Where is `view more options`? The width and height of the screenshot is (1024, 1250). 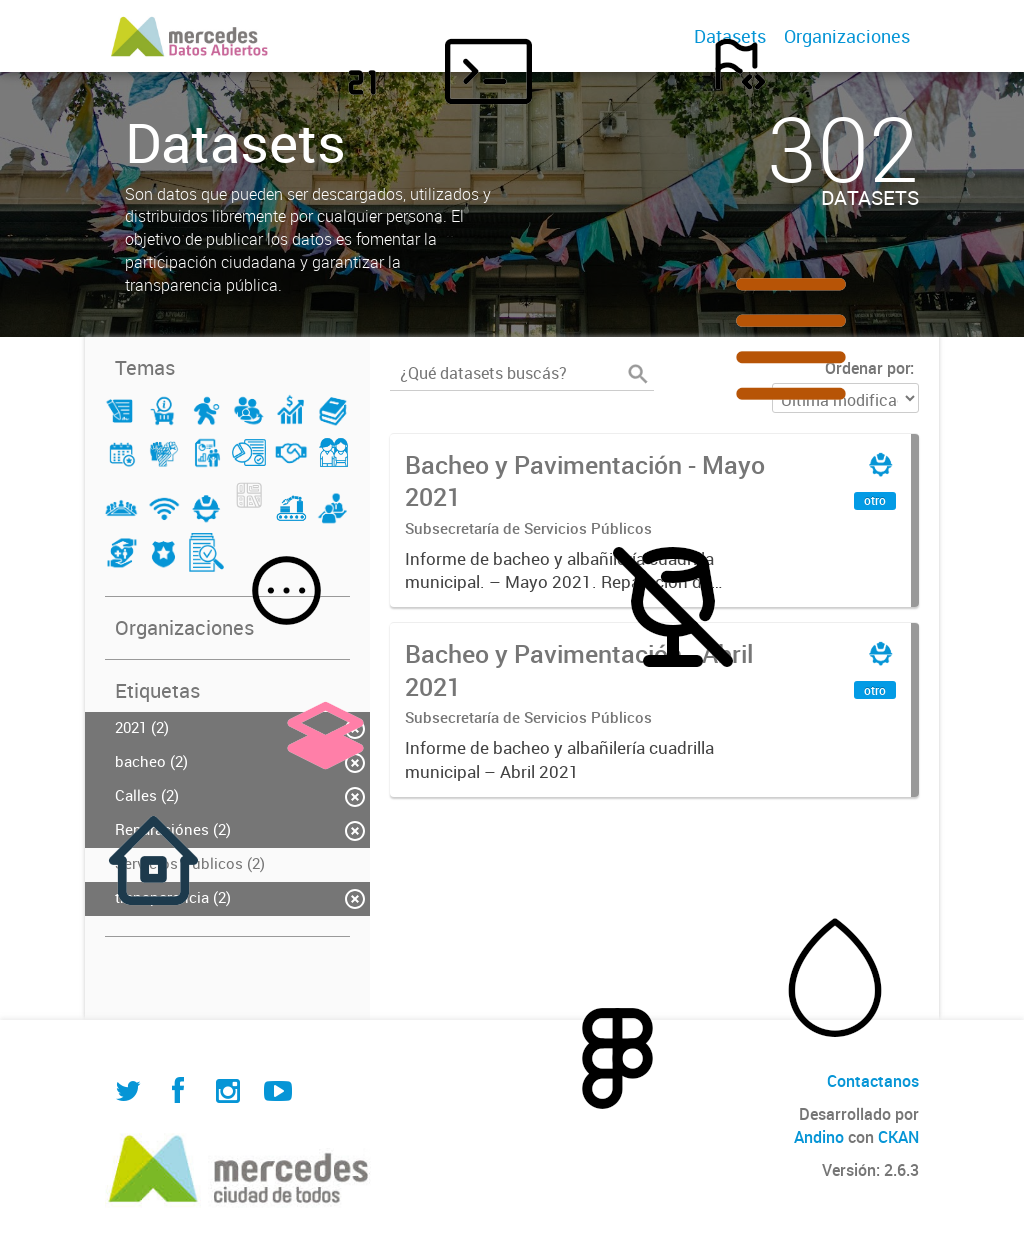 view more options is located at coordinates (286, 590).